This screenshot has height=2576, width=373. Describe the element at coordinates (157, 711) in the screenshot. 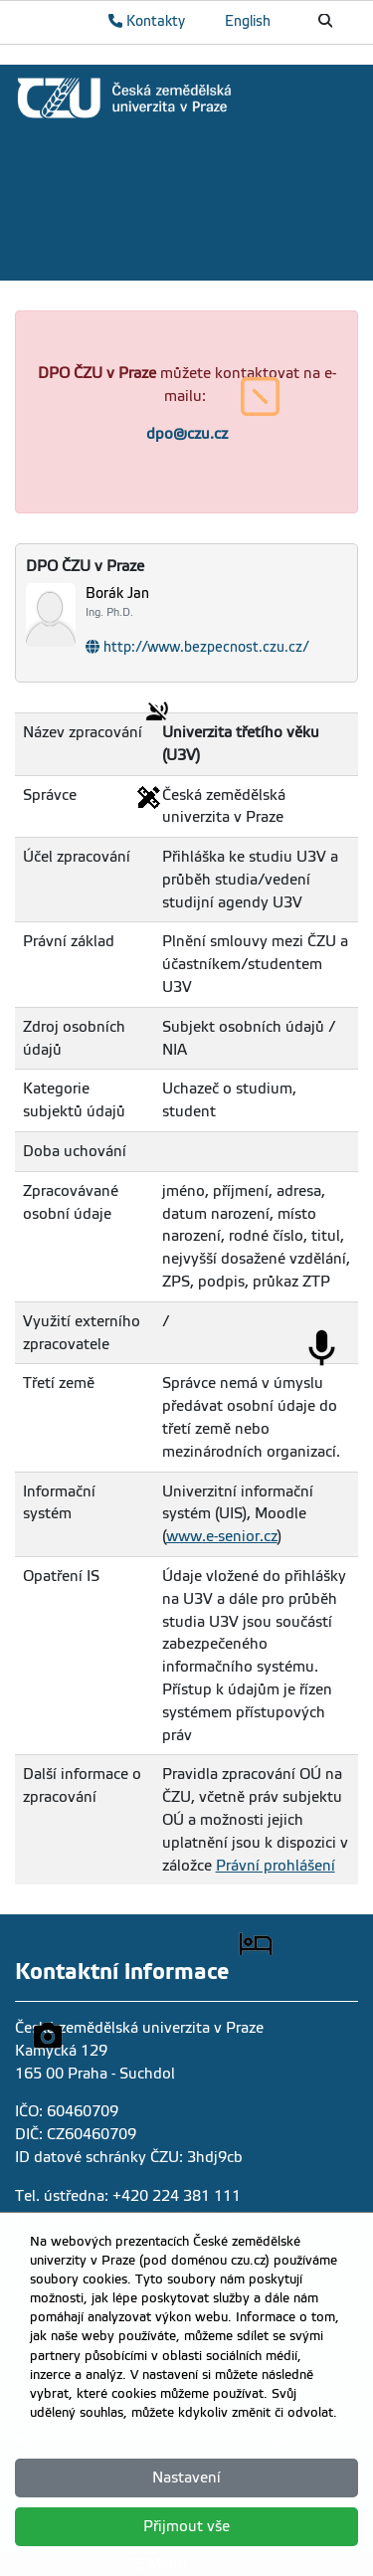

I see `mute voiceover or text-to-speech` at that location.